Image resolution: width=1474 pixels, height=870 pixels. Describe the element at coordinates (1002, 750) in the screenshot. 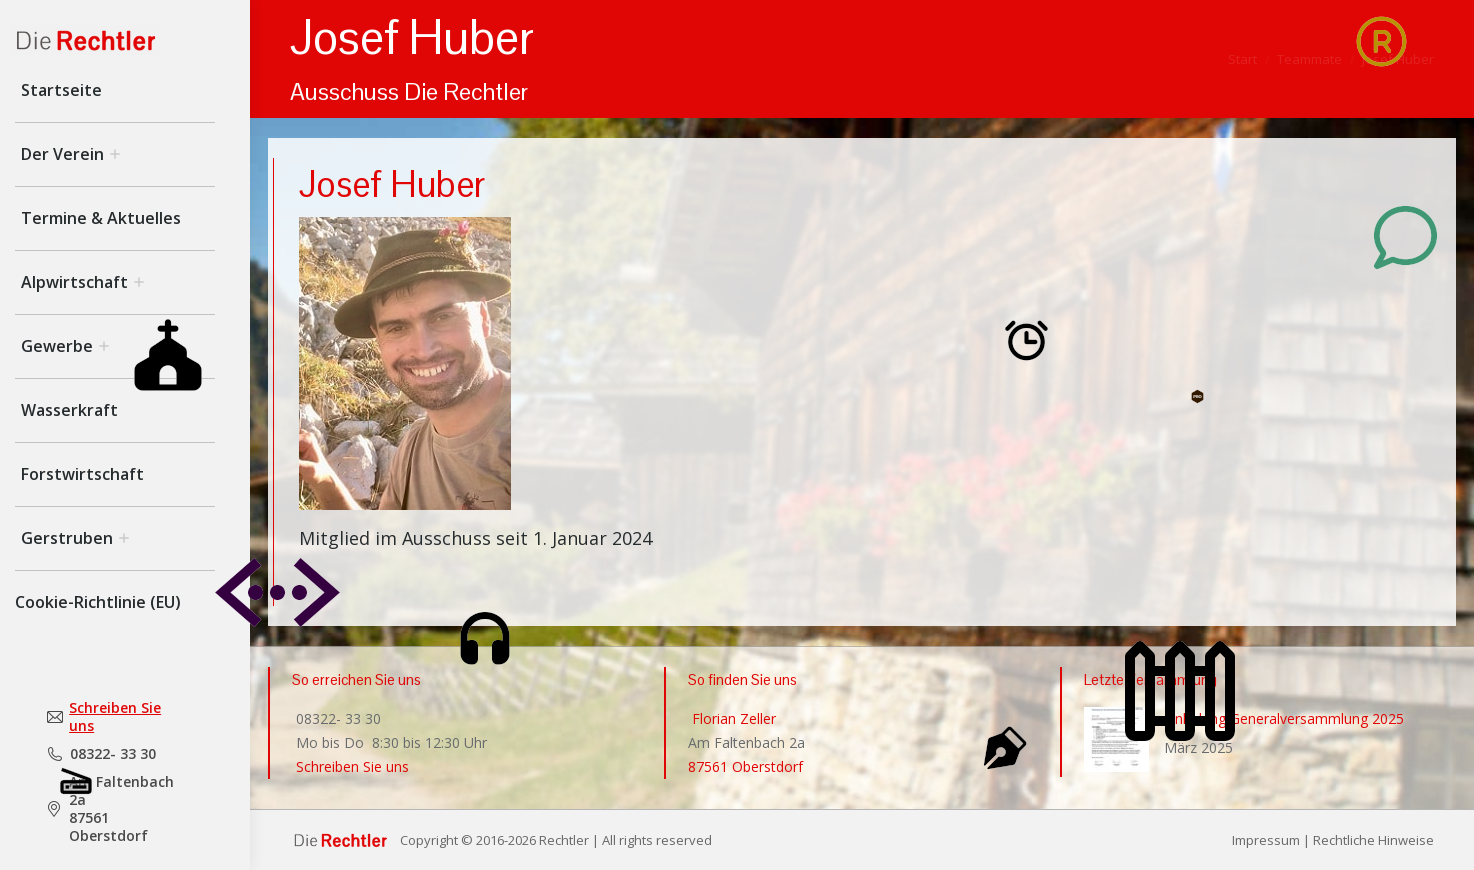

I see `access drawing or illustration tools` at that location.